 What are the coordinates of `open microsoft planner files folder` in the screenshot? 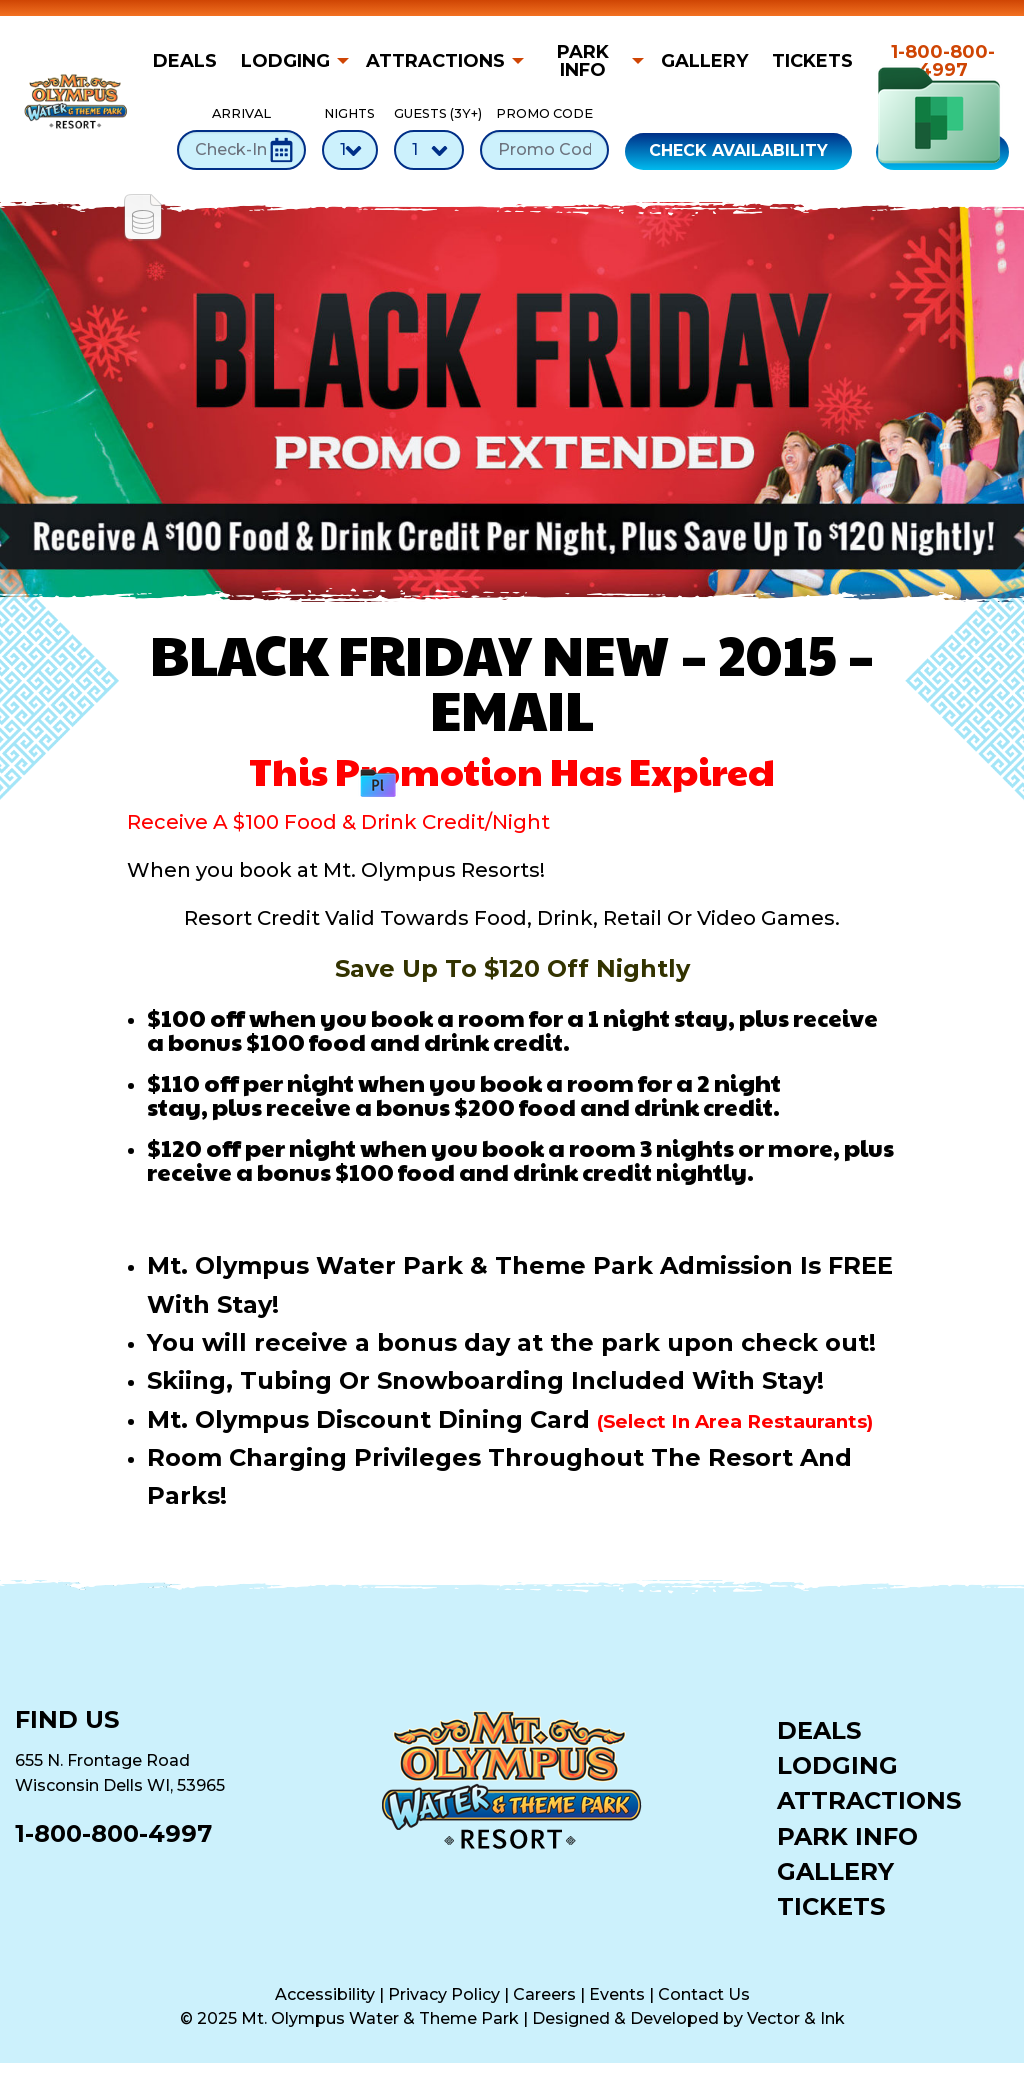 It's located at (938, 118).